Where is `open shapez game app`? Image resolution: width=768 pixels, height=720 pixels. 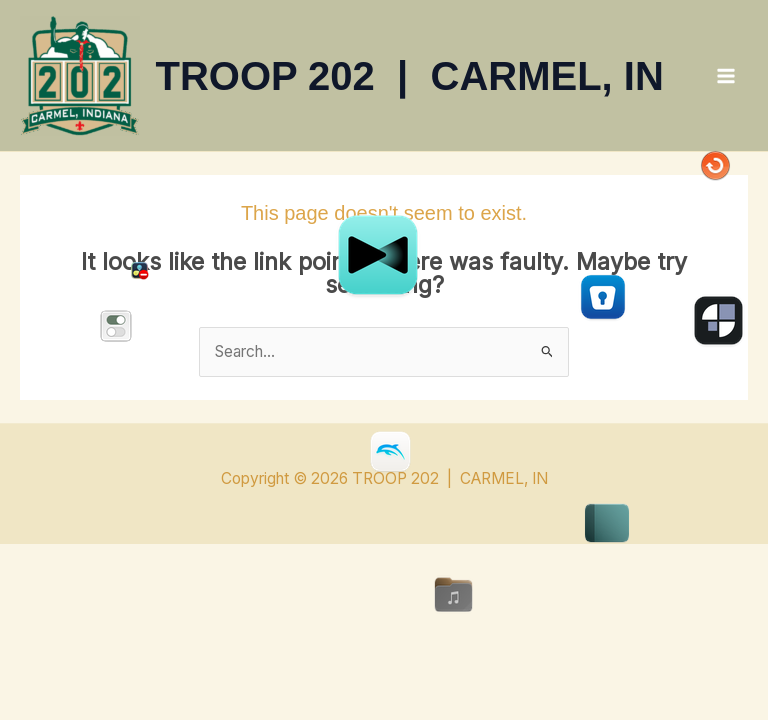
open shapez game app is located at coordinates (718, 320).